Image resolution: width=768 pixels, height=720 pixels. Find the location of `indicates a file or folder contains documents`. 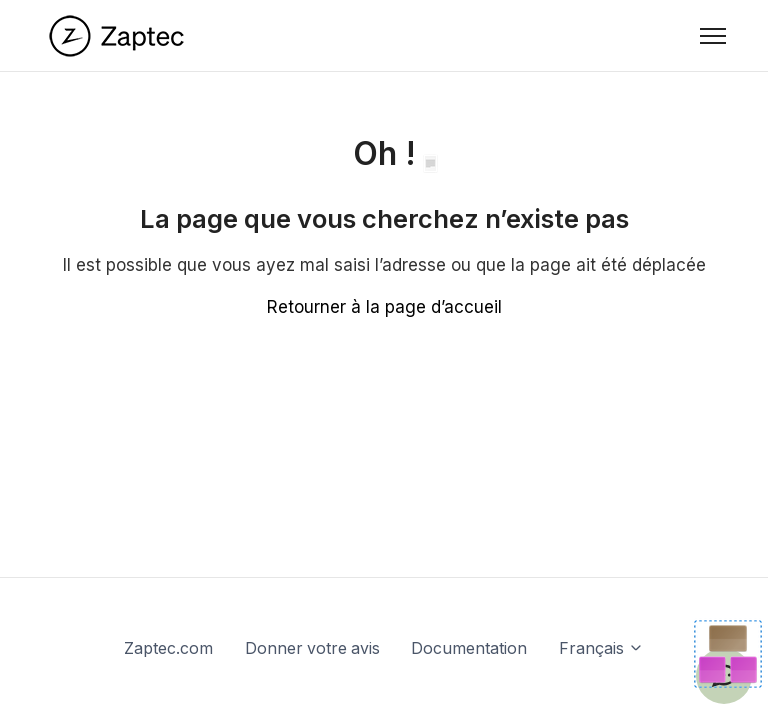

indicates a file or folder contains documents is located at coordinates (430, 163).